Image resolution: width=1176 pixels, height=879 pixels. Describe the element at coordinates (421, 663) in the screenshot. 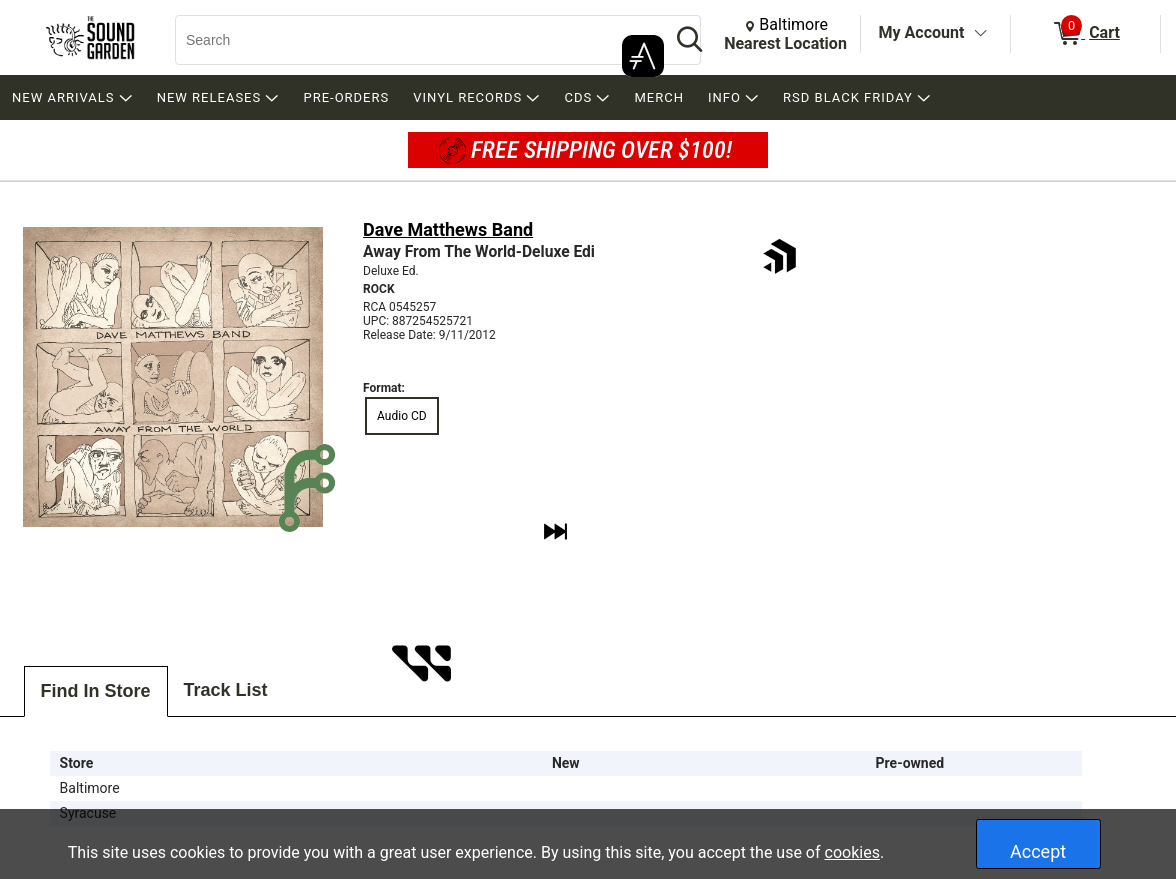

I see `western digital brand logo` at that location.